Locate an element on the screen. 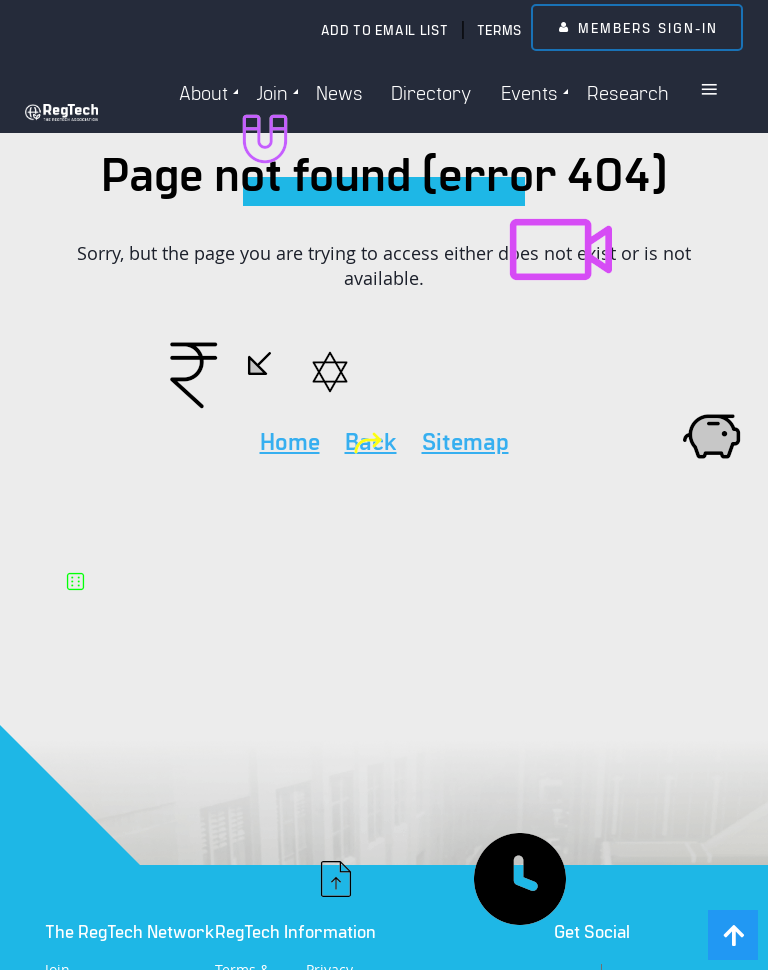 The width and height of the screenshot is (768, 970). access savings or budget features is located at coordinates (712, 436).